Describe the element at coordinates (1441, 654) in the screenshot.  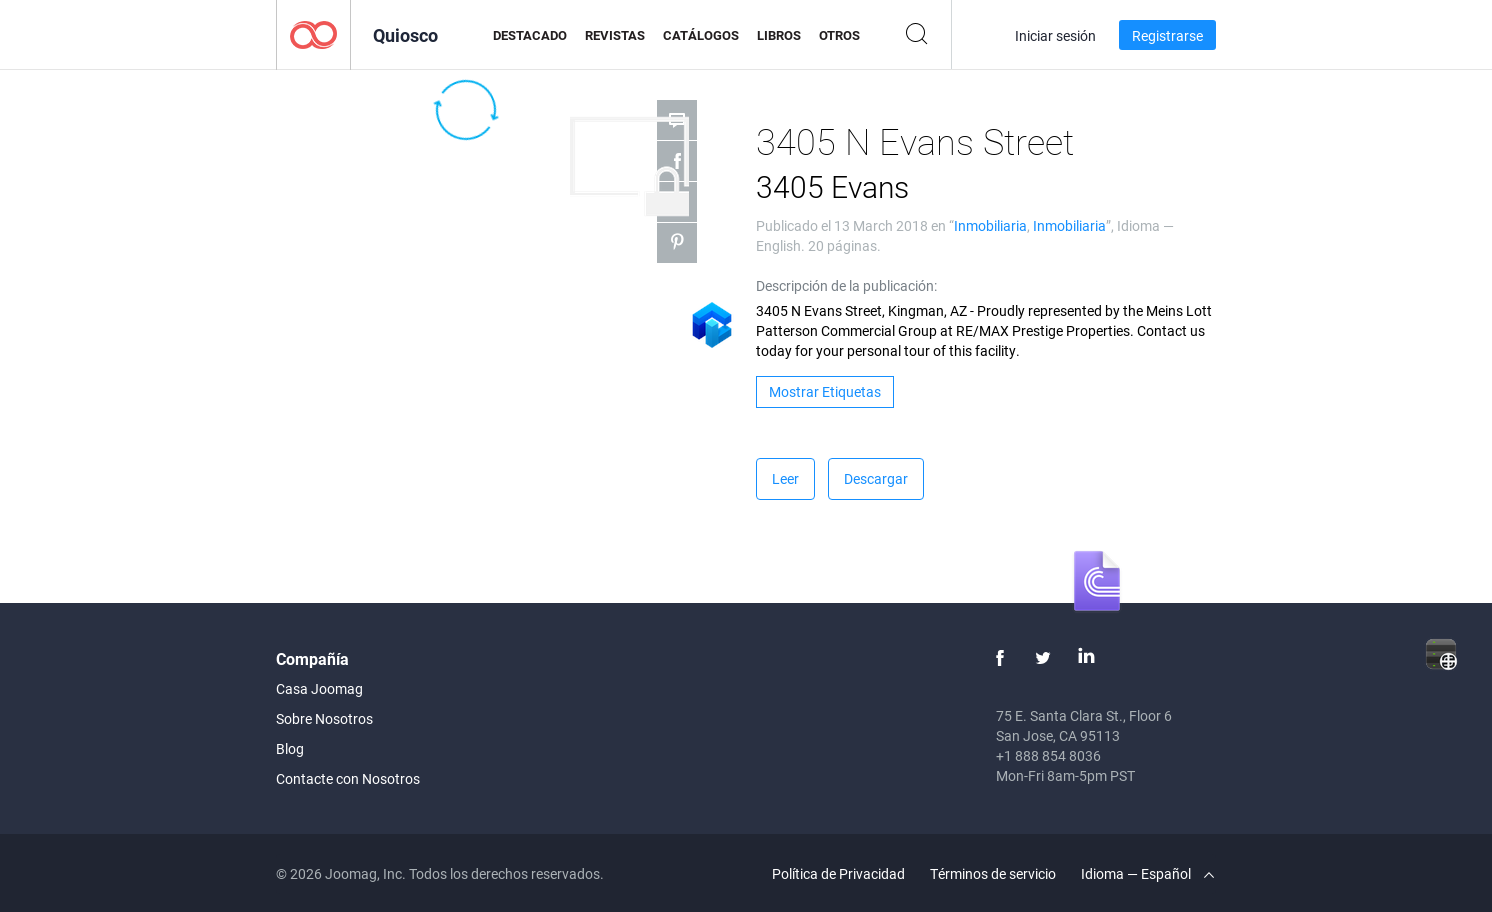
I see `configure windows network sharing settings` at that location.